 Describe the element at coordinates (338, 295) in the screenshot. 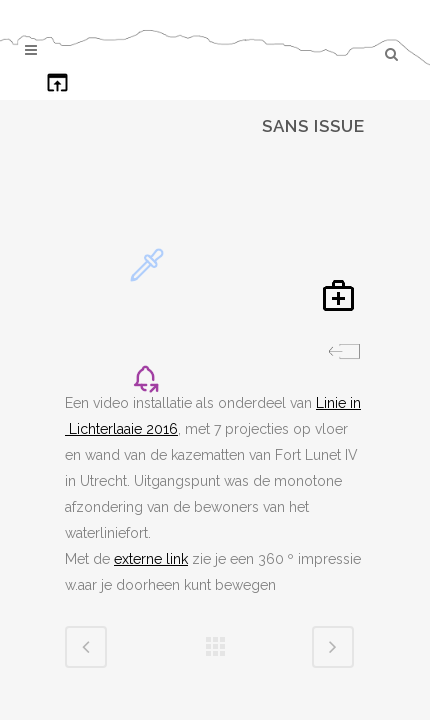

I see `access medical or health services` at that location.